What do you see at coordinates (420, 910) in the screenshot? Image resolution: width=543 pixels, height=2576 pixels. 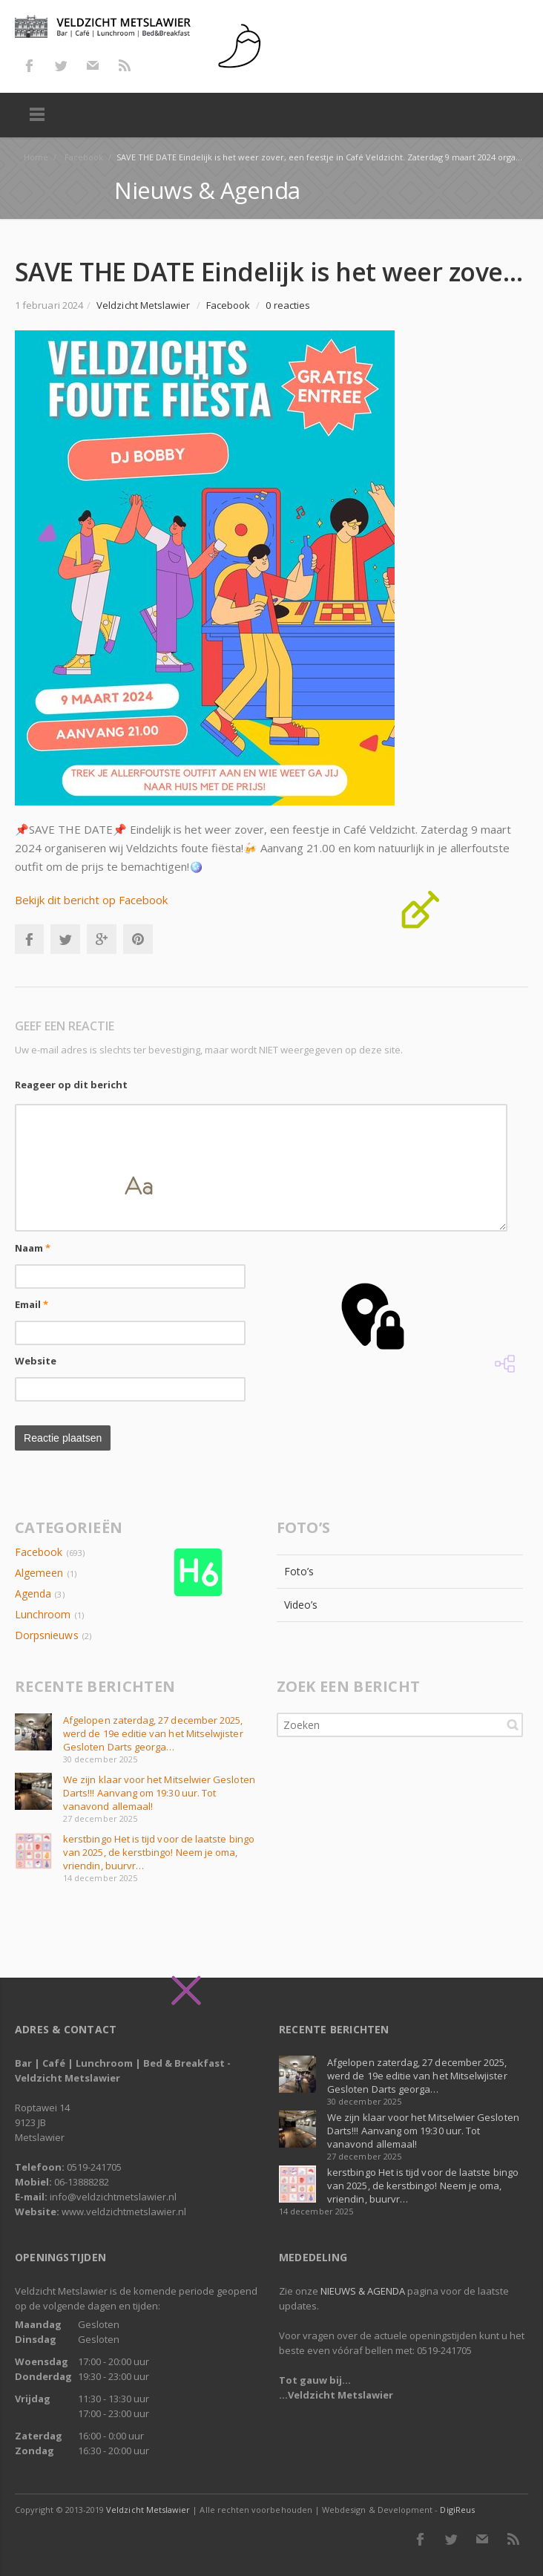 I see `access gardening or landscaping tools` at bounding box center [420, 910].